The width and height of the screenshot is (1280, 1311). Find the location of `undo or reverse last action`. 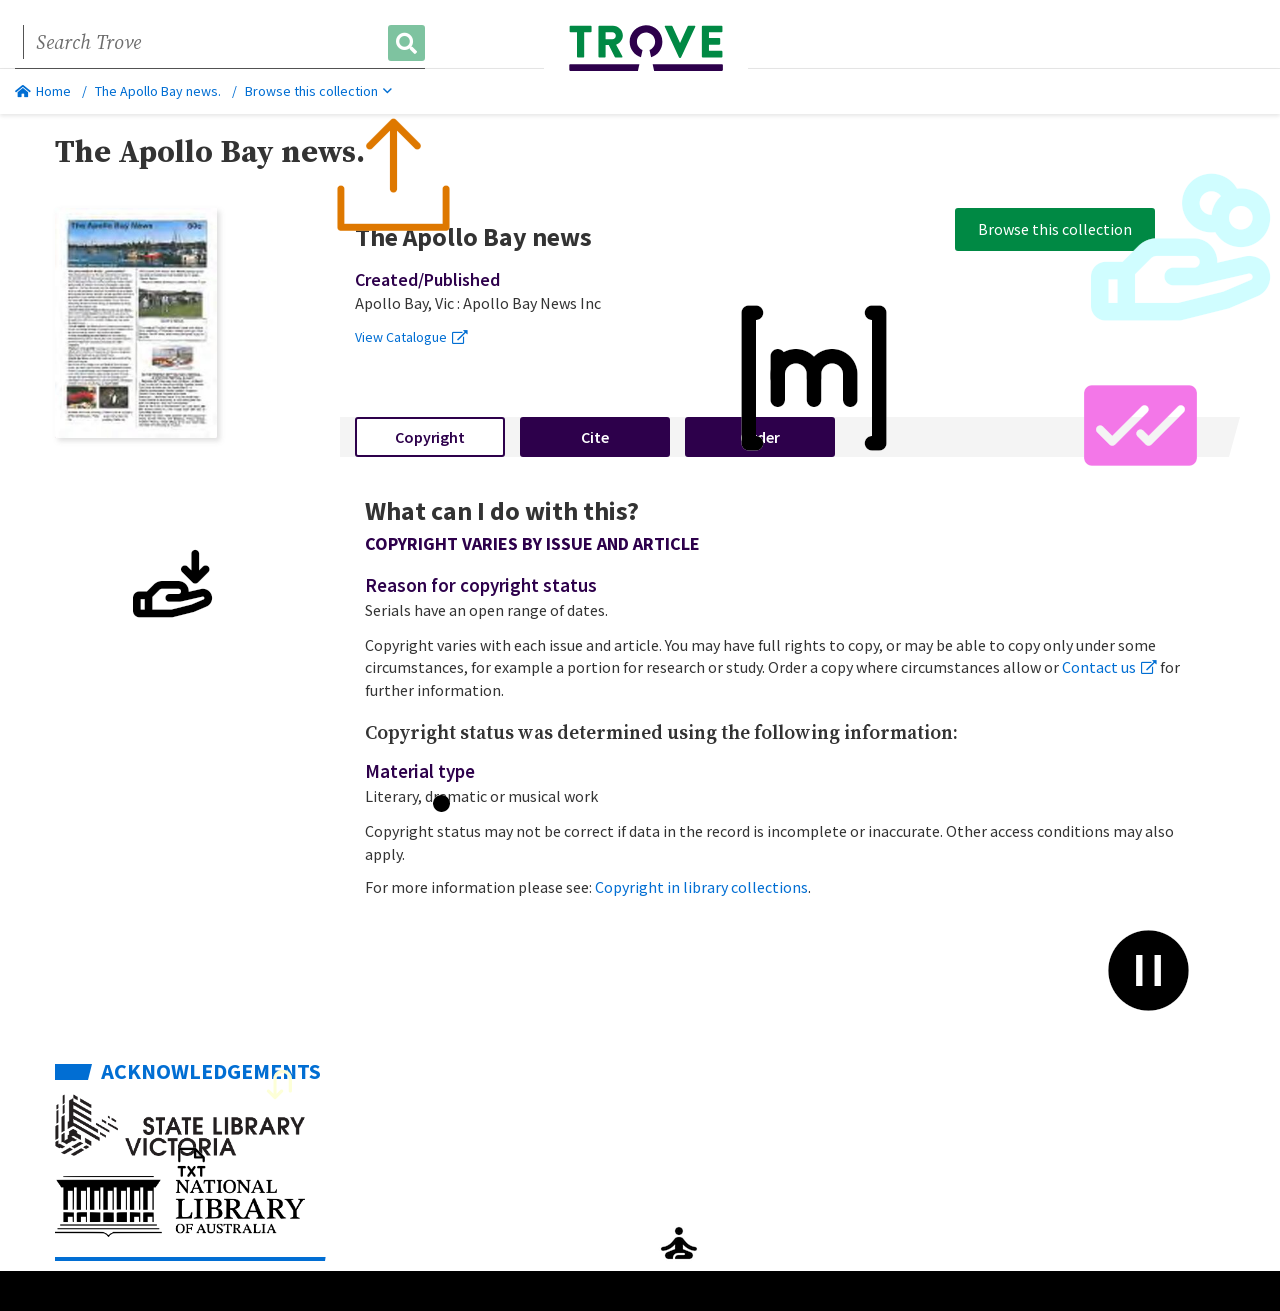

undo or reverse last action is located at coordinates (280, 1084).